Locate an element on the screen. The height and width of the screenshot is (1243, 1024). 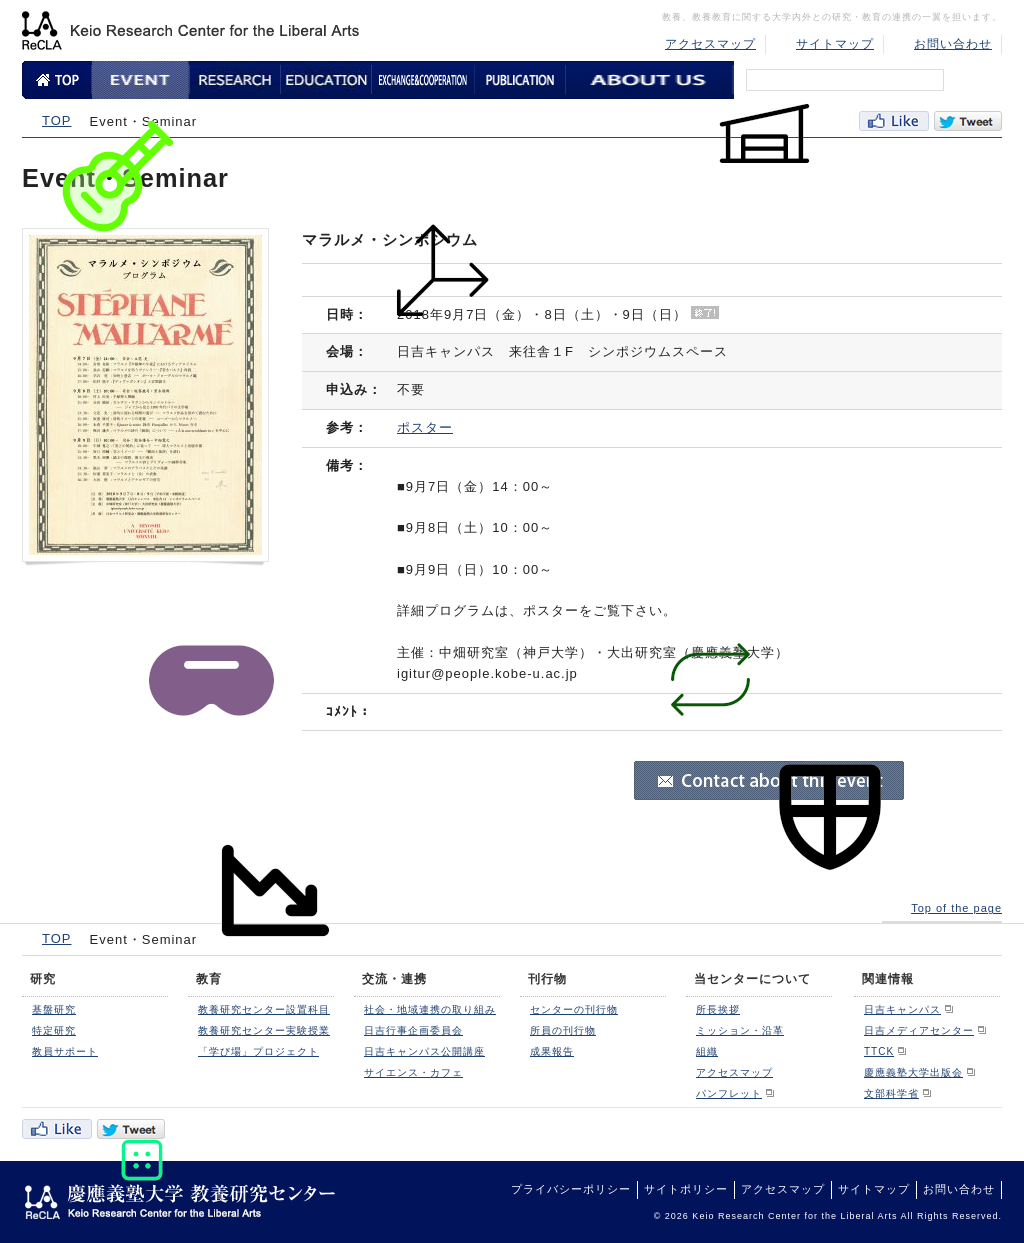
toggle repeat mode for media playback is located at coordinates (710, 679).